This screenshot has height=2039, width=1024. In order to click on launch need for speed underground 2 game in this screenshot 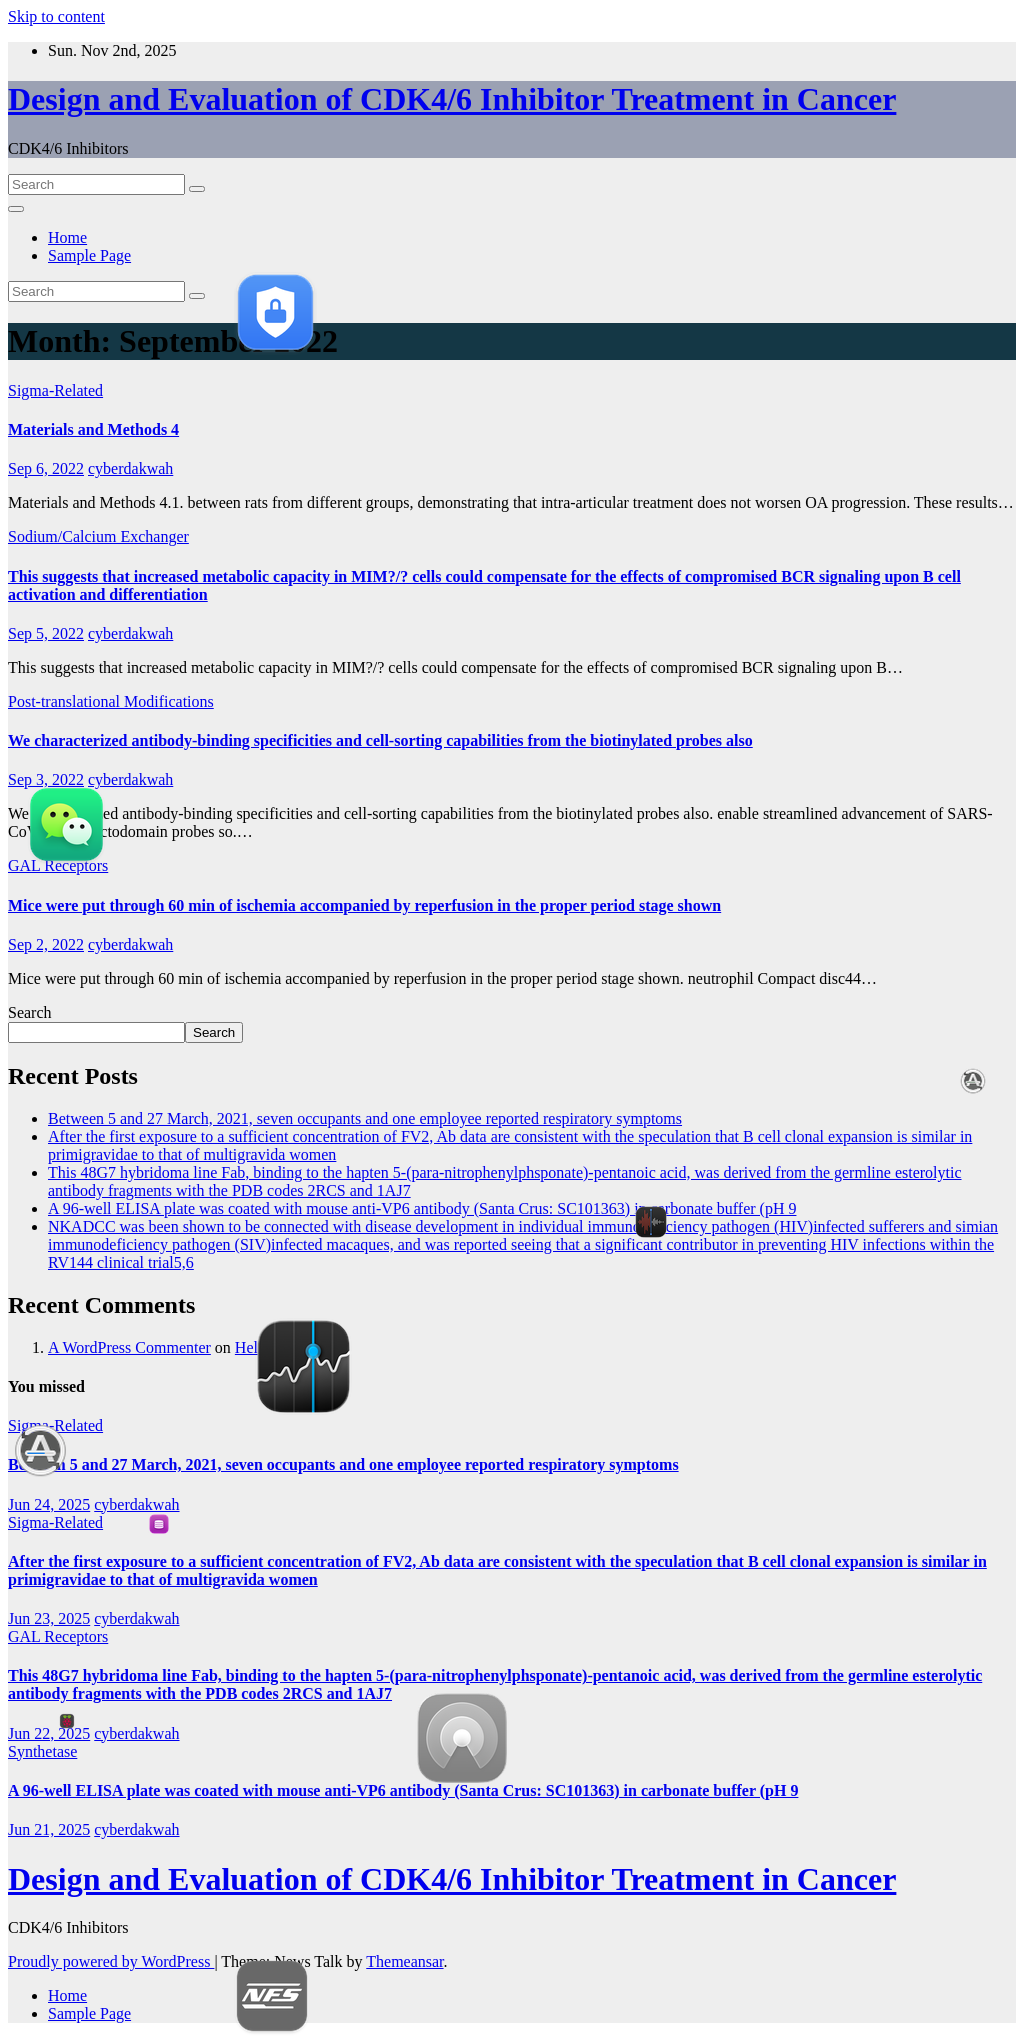, I will do `click(272, 1996)`.